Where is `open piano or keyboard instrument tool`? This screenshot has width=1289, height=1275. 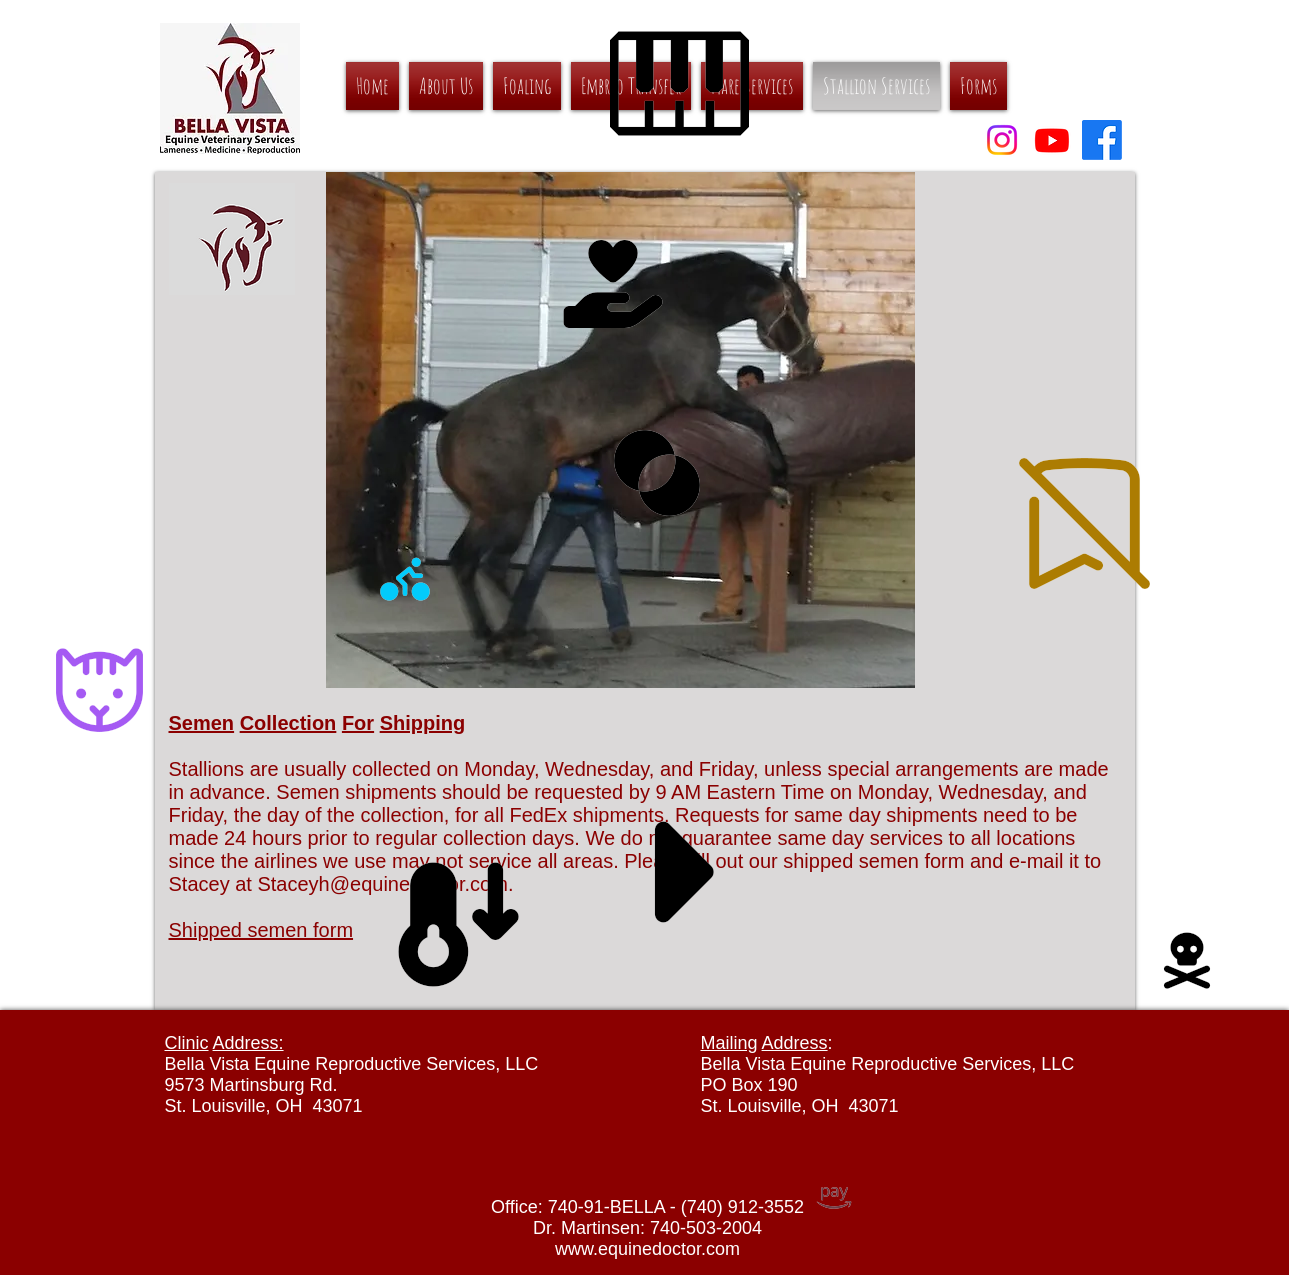 open piano or keyboard instrument tool is located at coordinates (679, 83).